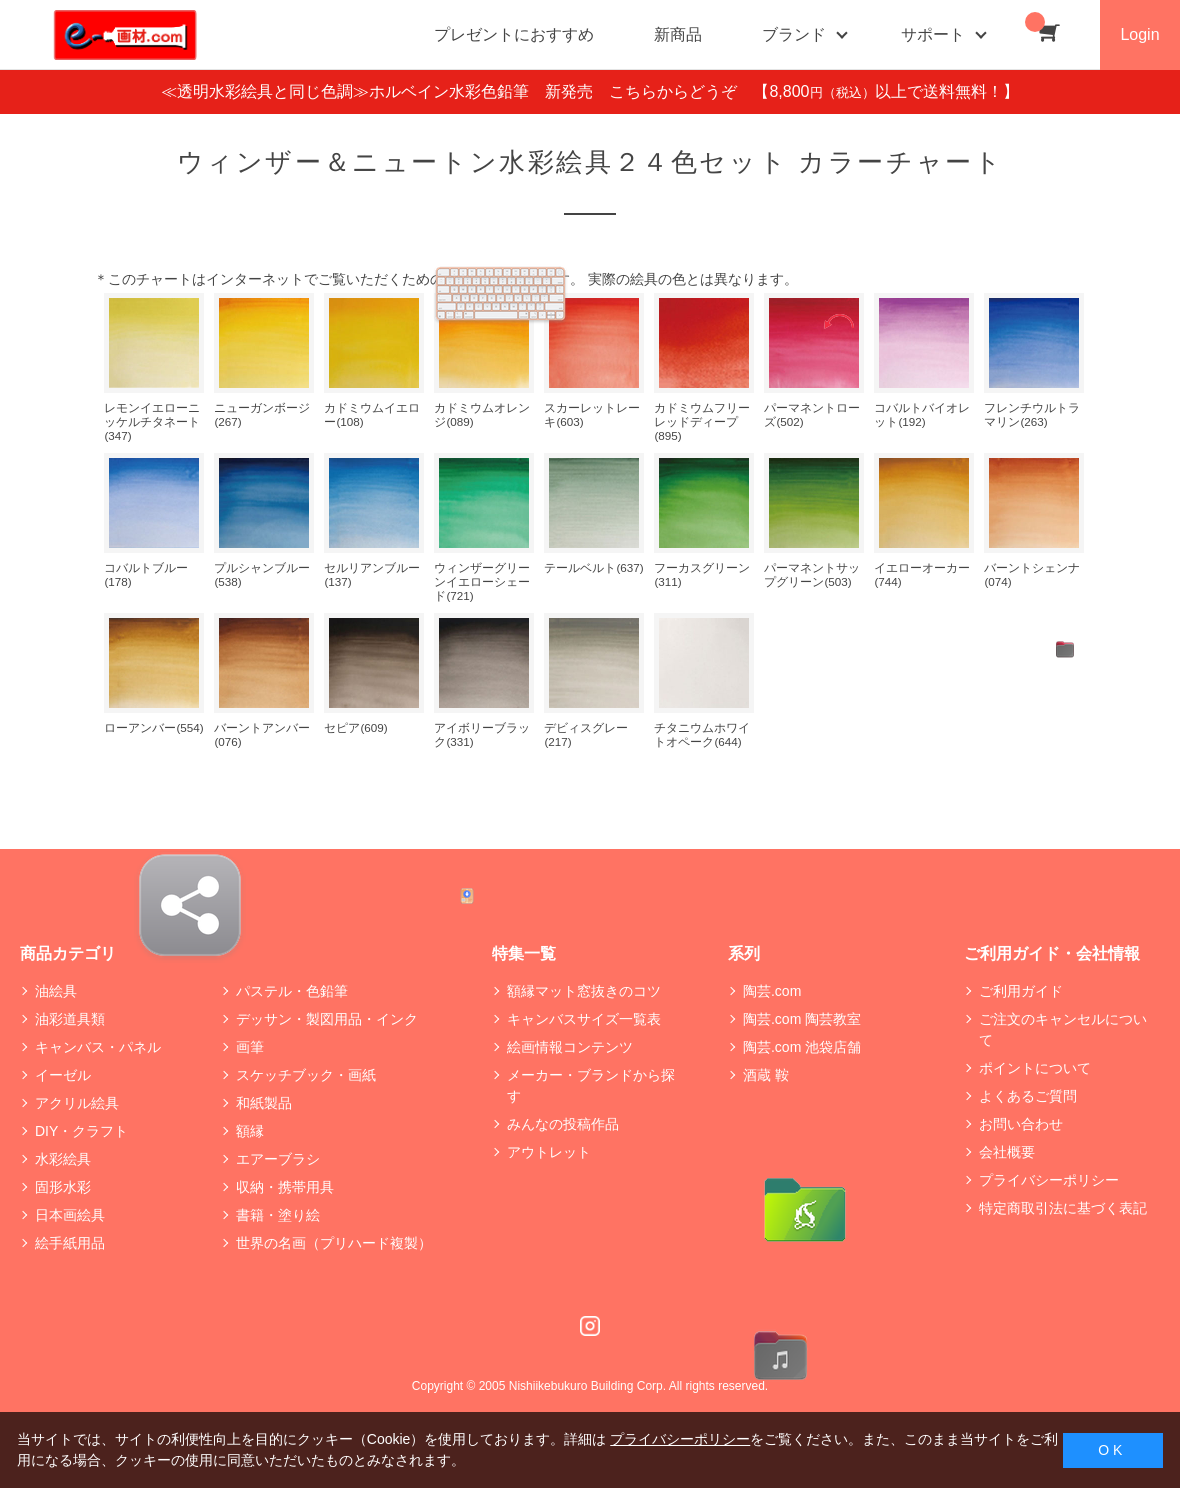 This screenshot has height=1488, width=1180. Describe the element at coordinates (190, 907) in the screenshot. I see `access sharing and network preferences` at that location.